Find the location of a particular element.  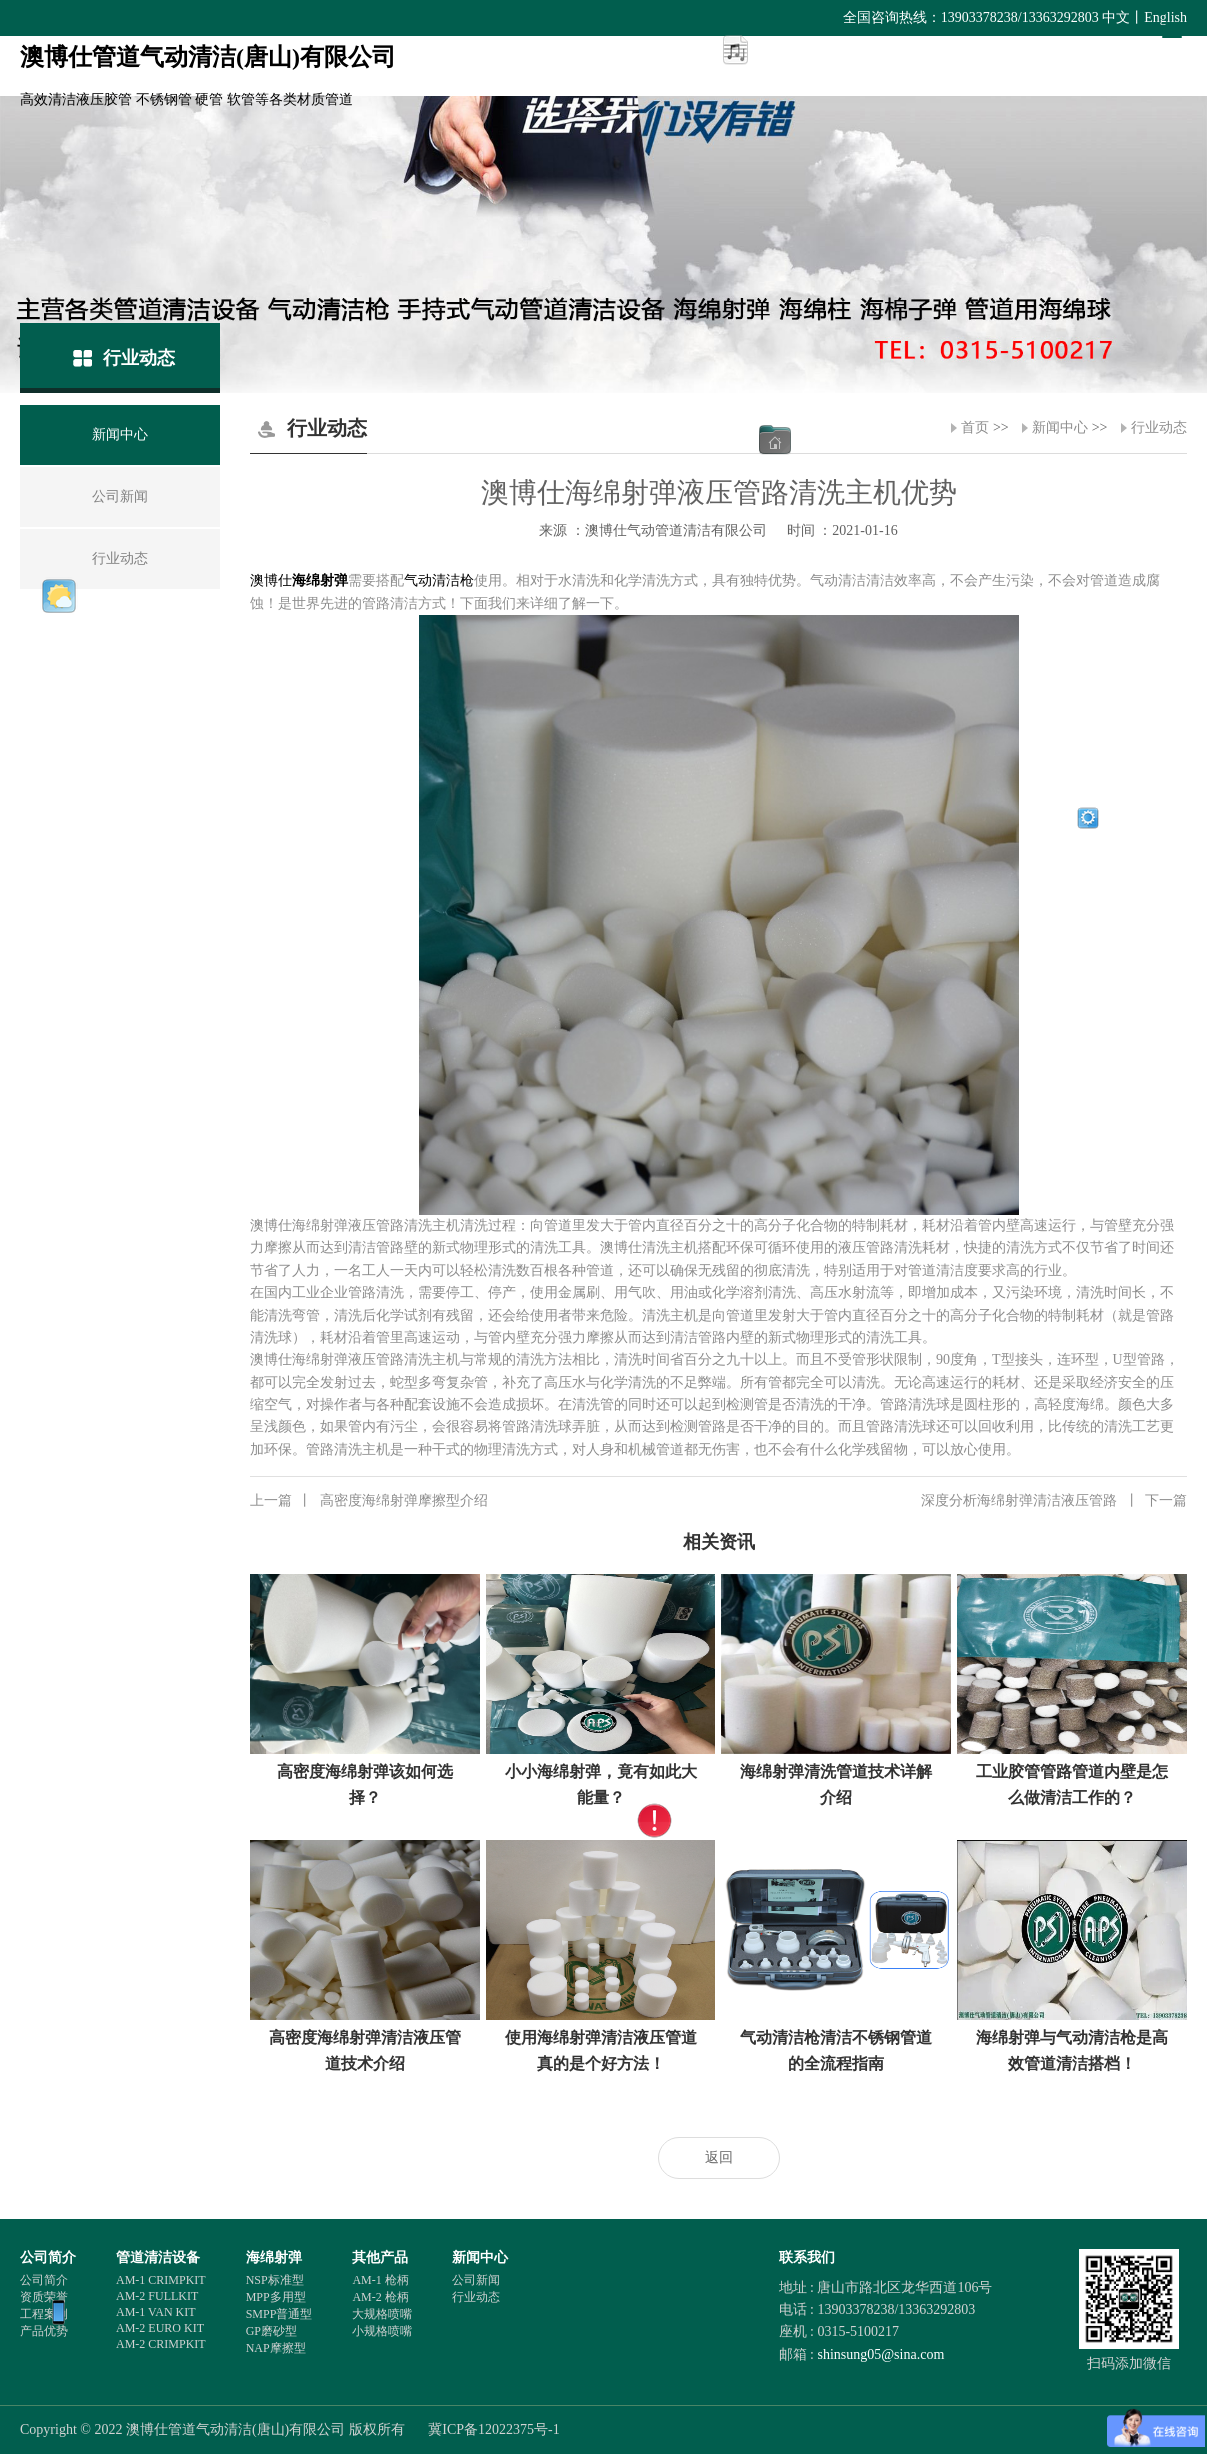

iPhone 7 Plus device icon is located at coordinates (58, 2312).